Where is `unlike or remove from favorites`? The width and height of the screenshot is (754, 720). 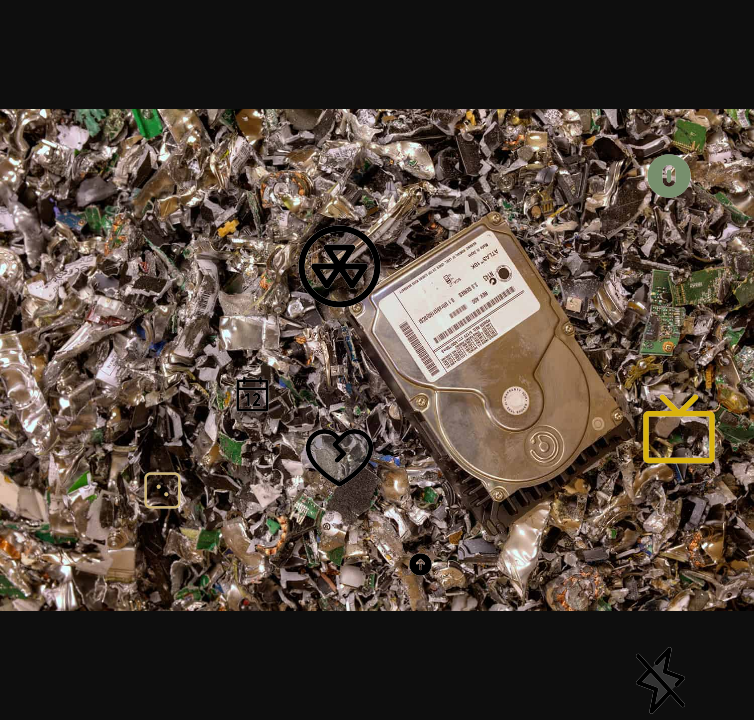 unlike or remove from favorites is located at coordinates (339, 455).